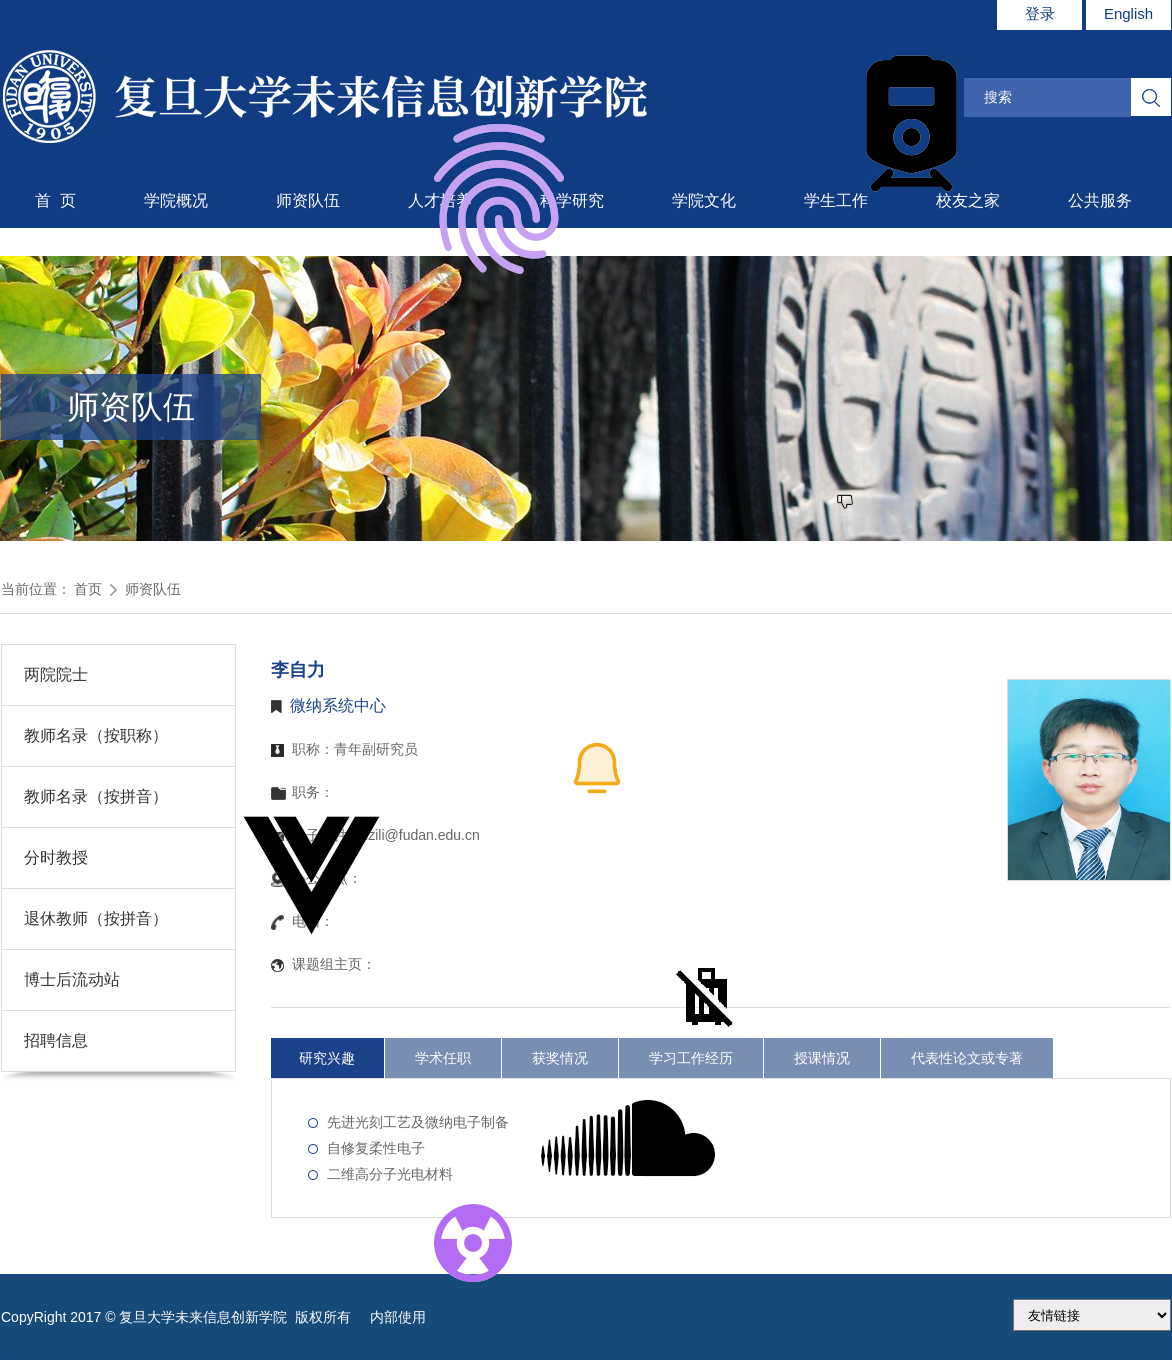 The image size is (1172, 1360). I want to click on indicates radioactive or nuclear hazard warning, so click(473, 1243).